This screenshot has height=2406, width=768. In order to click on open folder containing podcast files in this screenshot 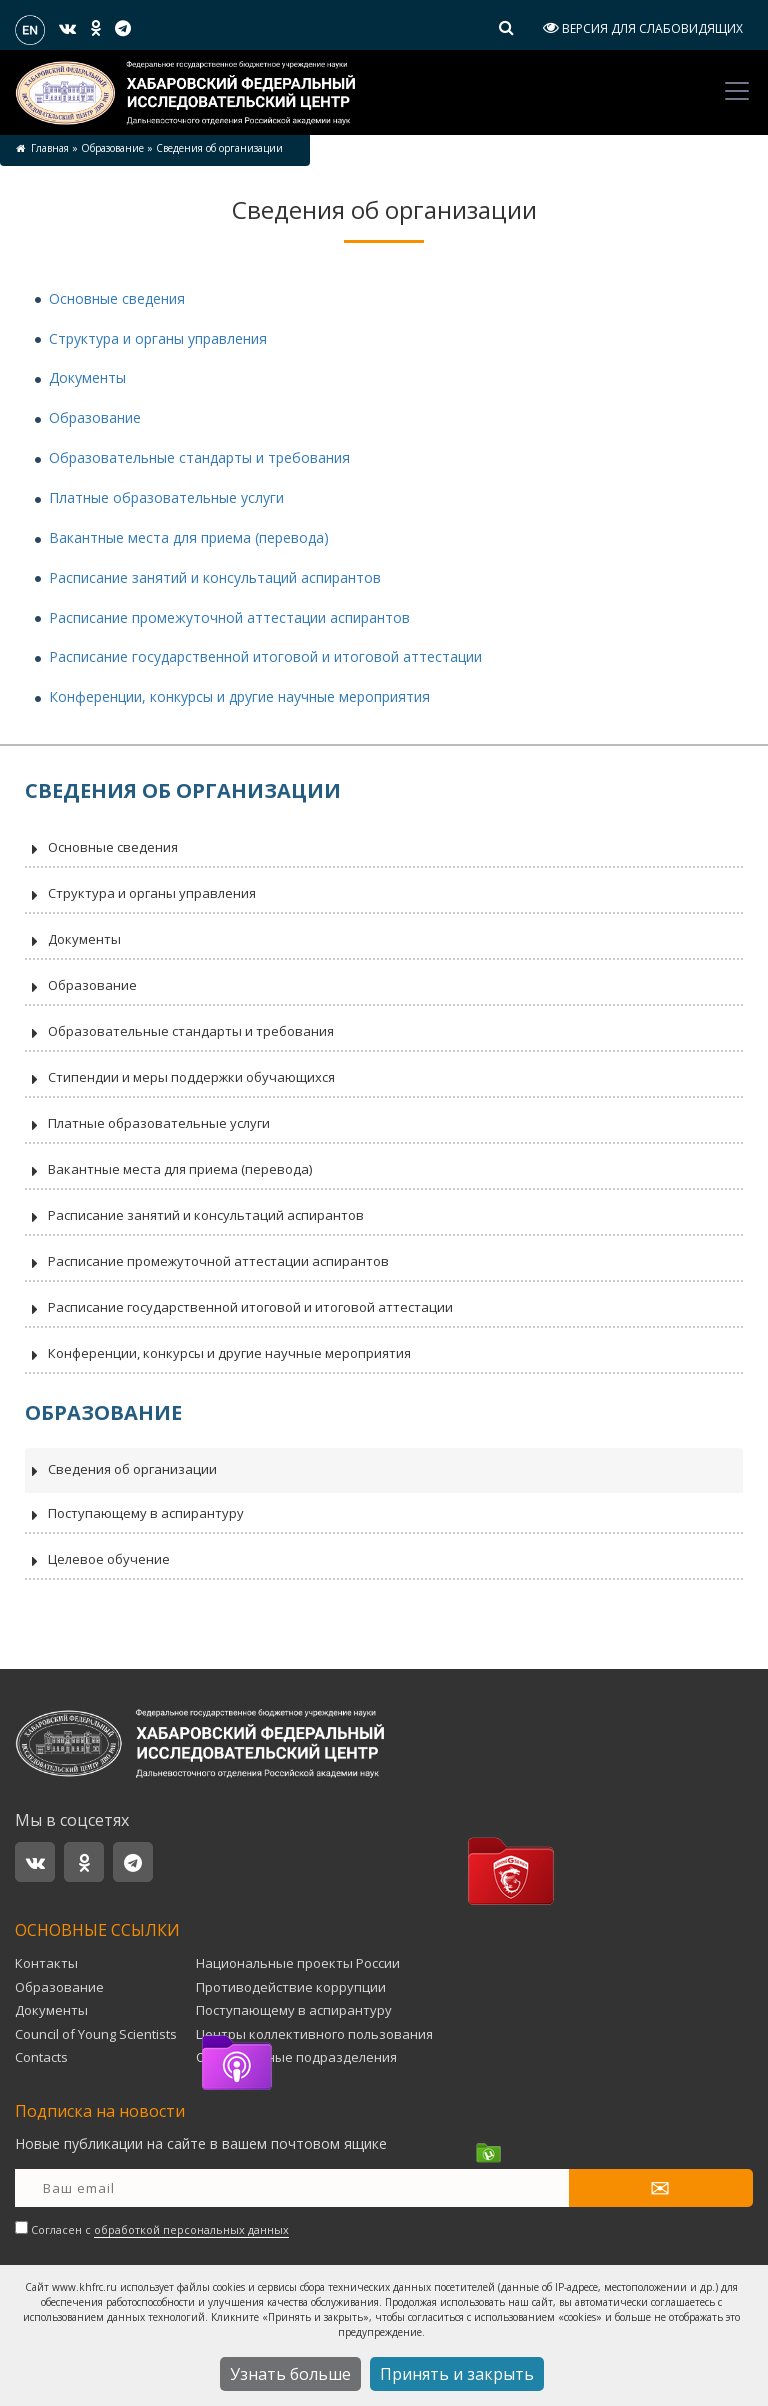, I will do `click(236, 2064)`.